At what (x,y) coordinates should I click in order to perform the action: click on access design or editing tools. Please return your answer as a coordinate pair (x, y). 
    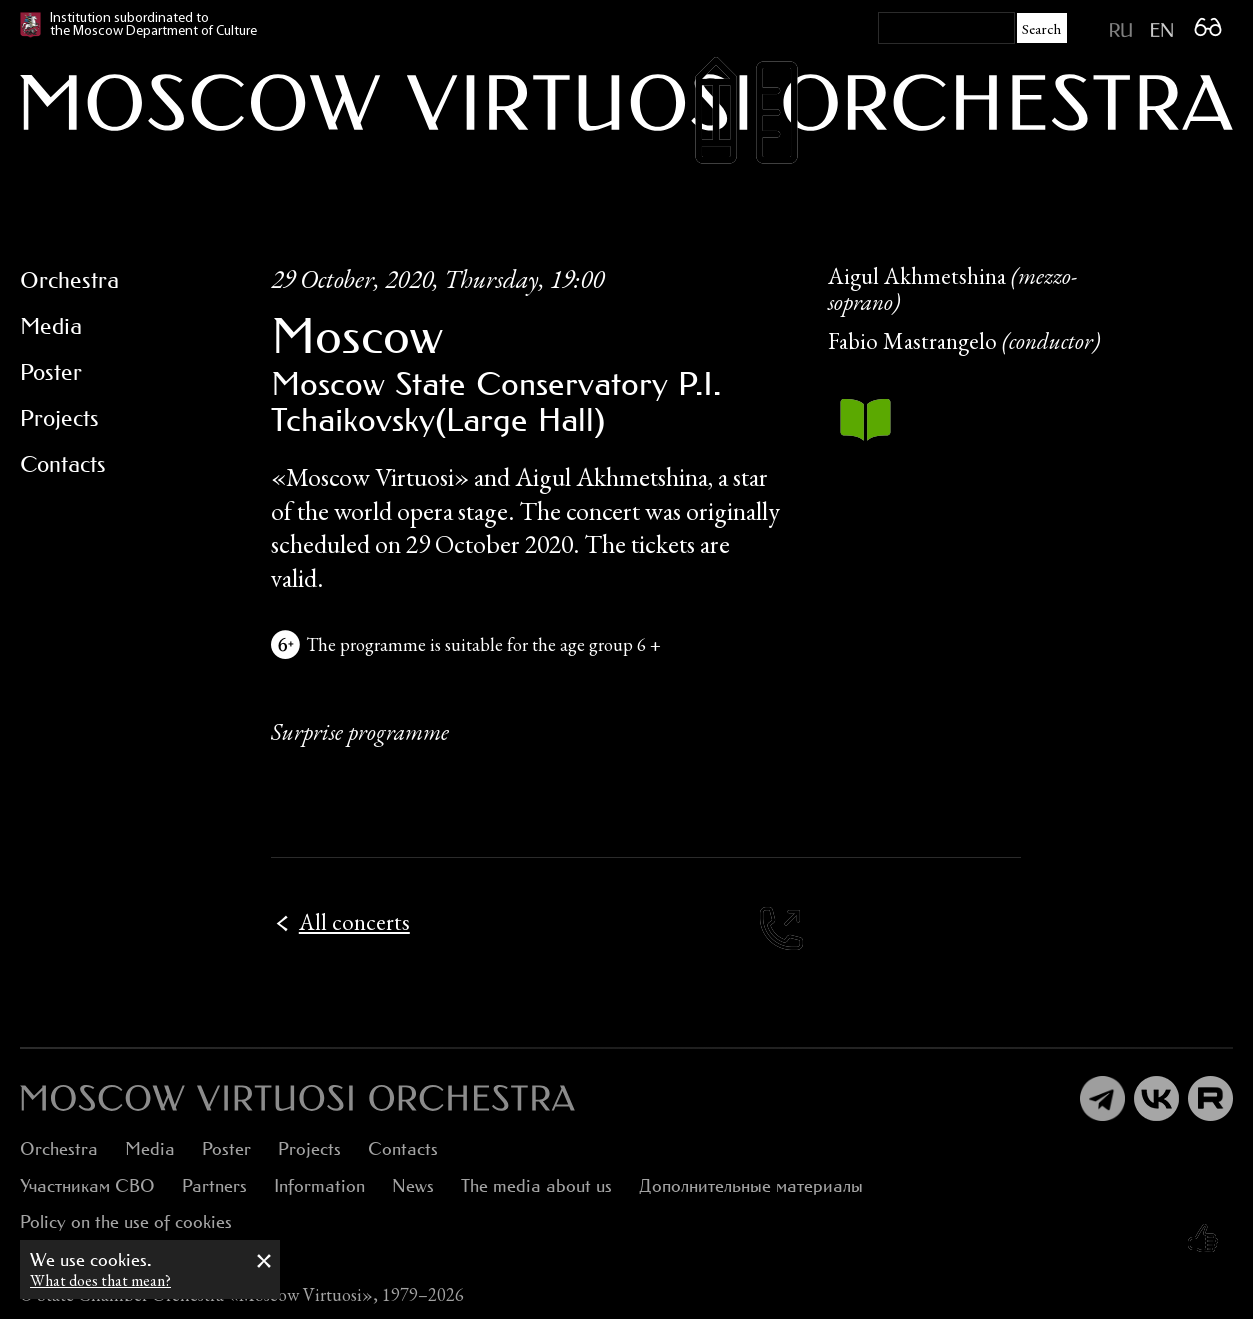
    Looking at the image, I should click on (746, 112).